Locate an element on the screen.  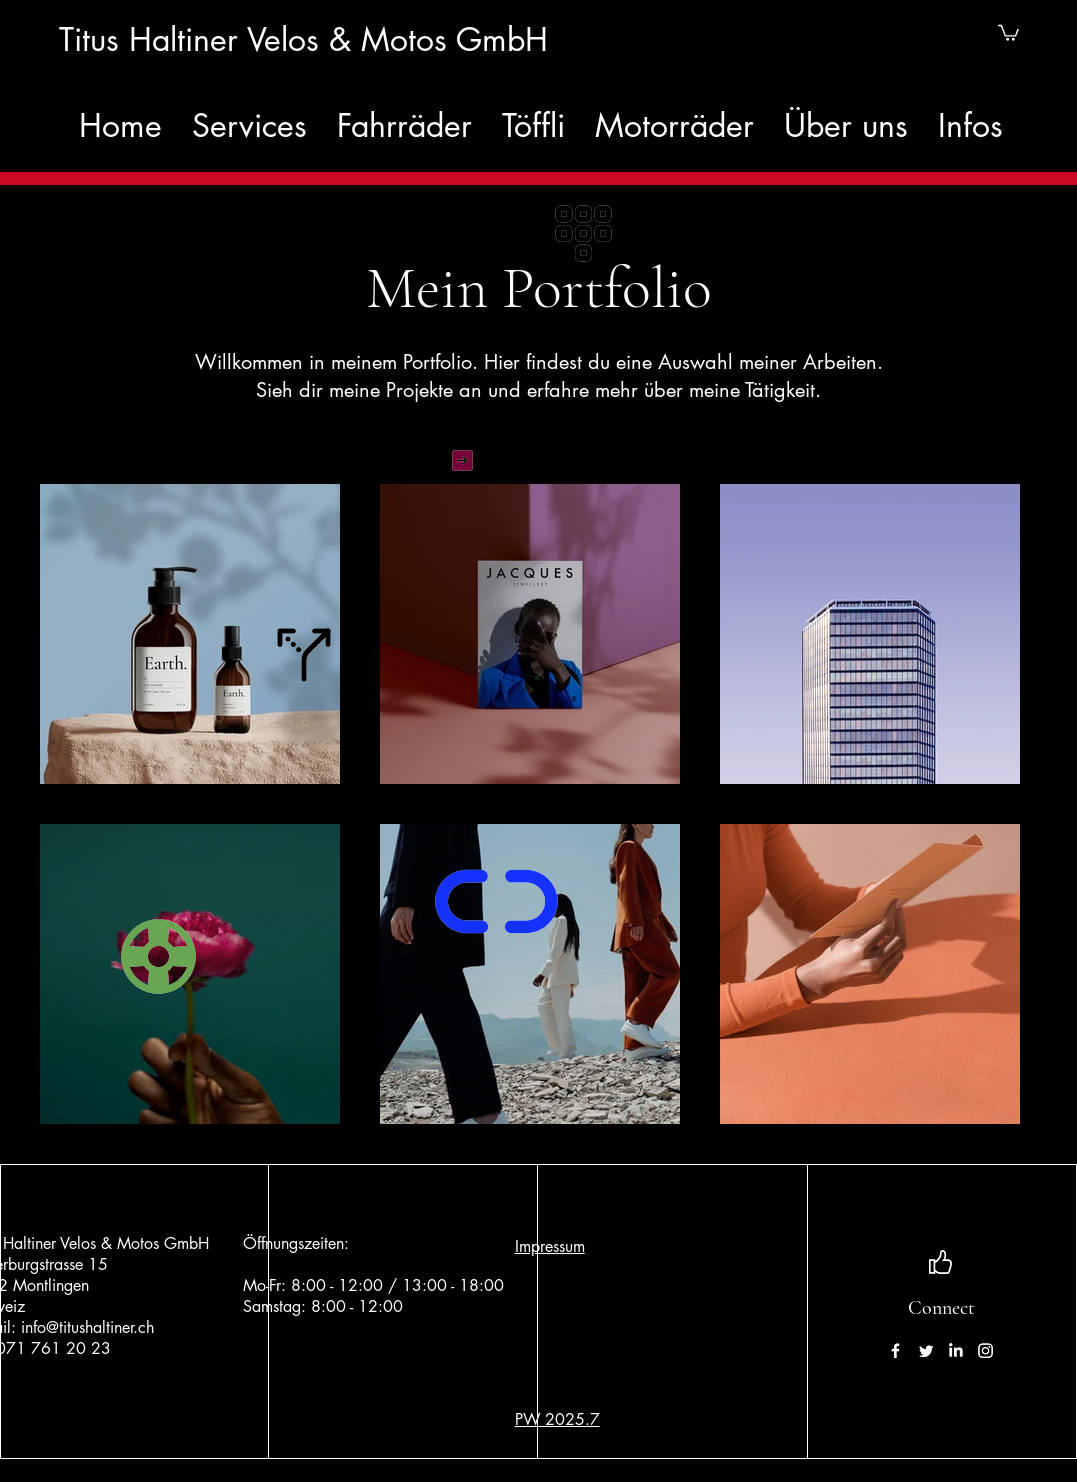
access help or support center is located at coordinates (158, 956).